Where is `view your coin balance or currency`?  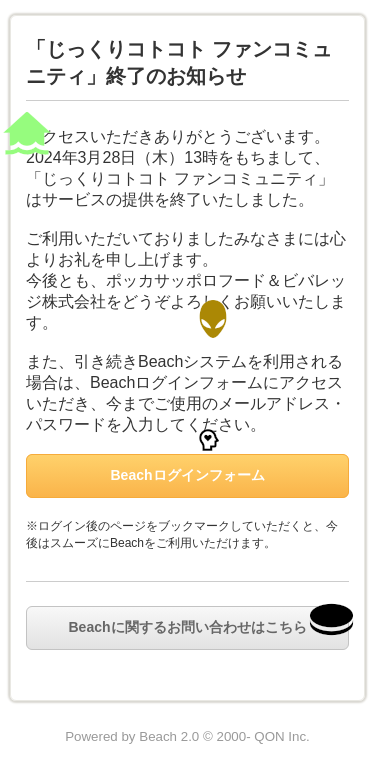
view your coin balance or currency is located at coordinates (331, 619).